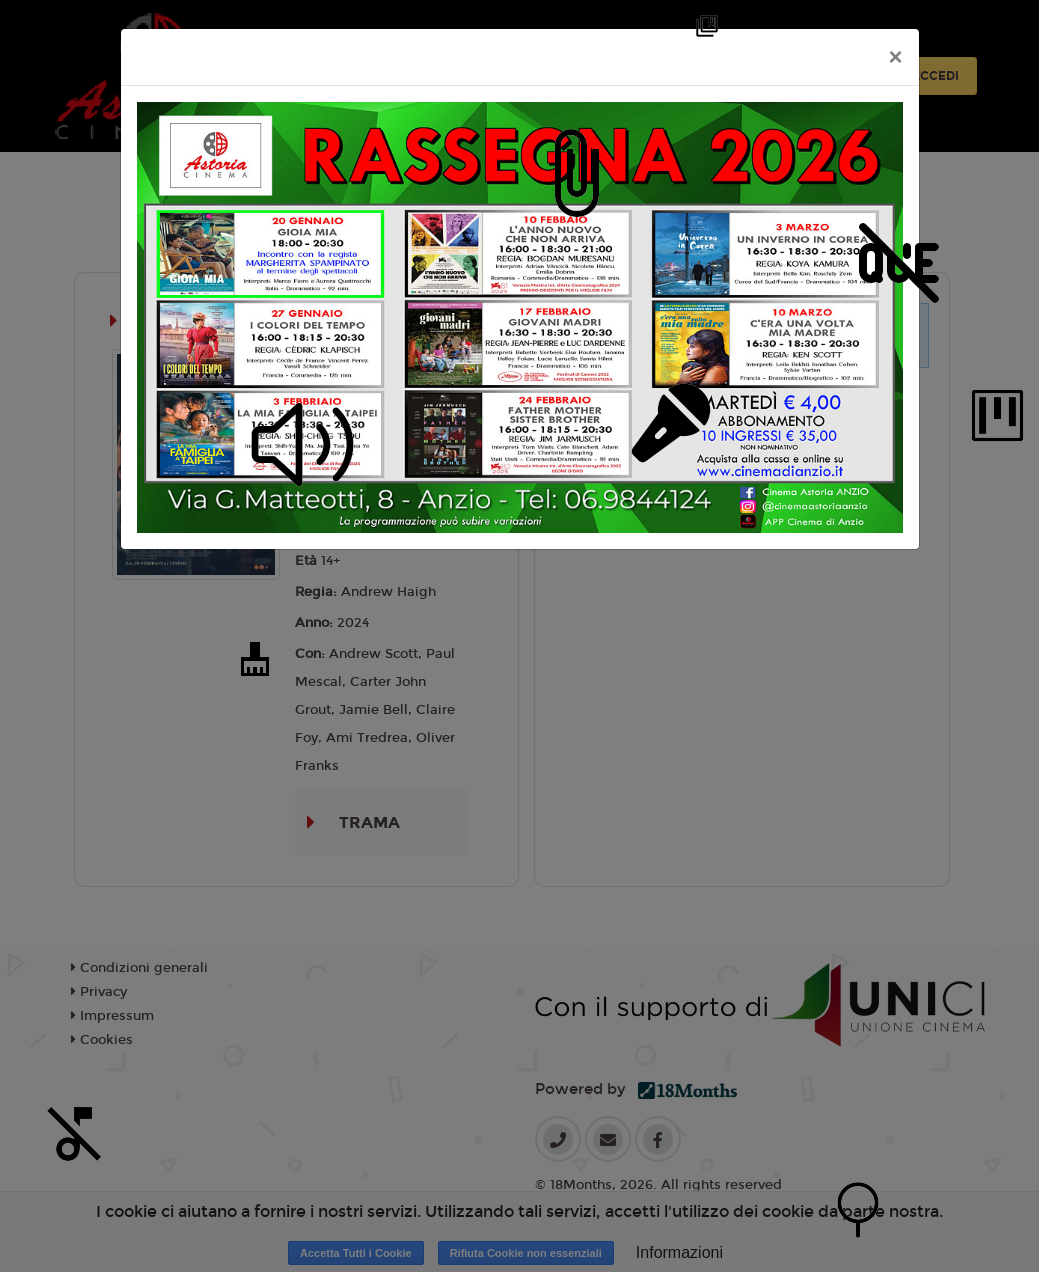 The width and height of the screenshot is (1039, 1272). I want to click on open project panel, so click(997, 415).